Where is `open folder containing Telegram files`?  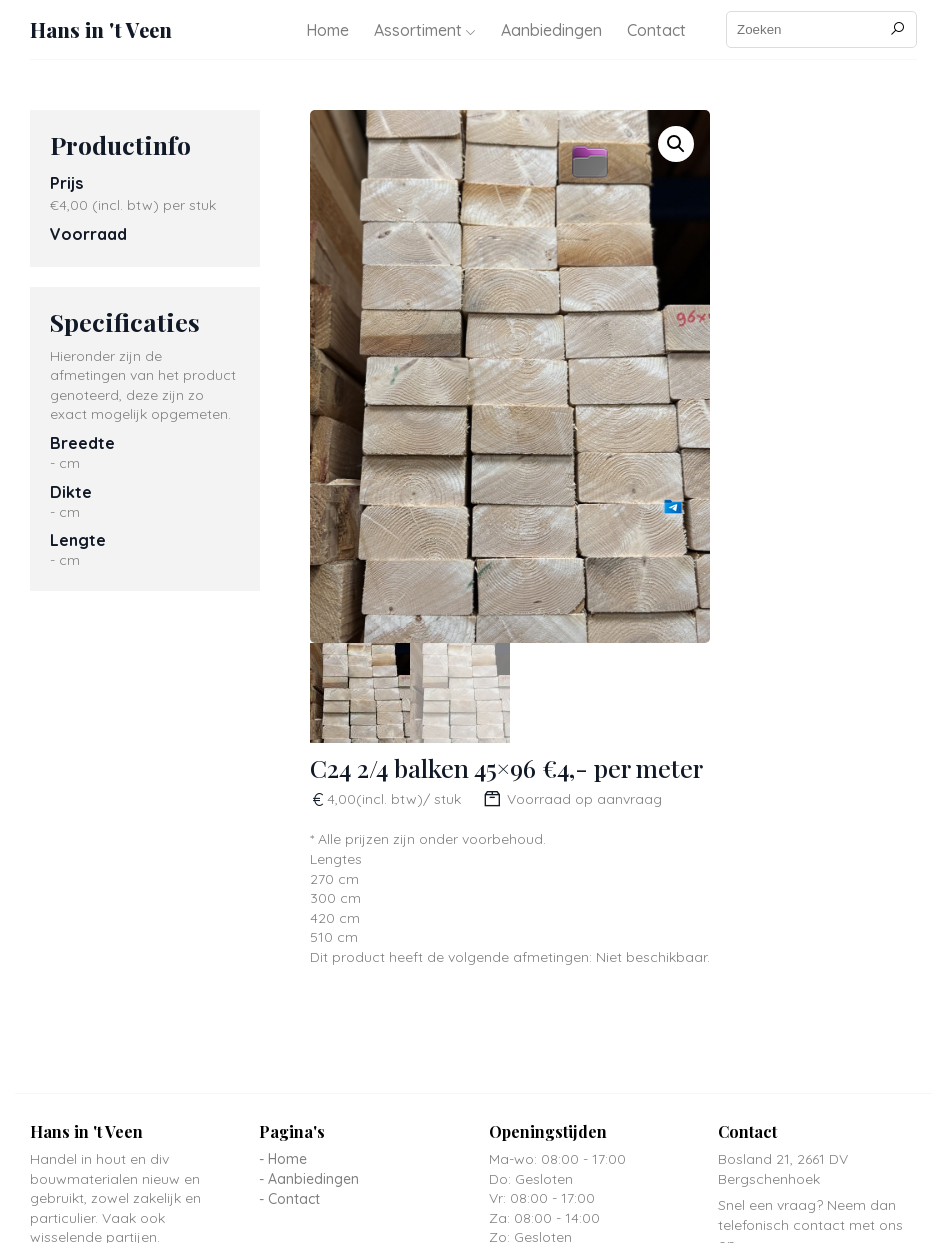 open folder containing Telegram files is located at coordinates (673, 507).